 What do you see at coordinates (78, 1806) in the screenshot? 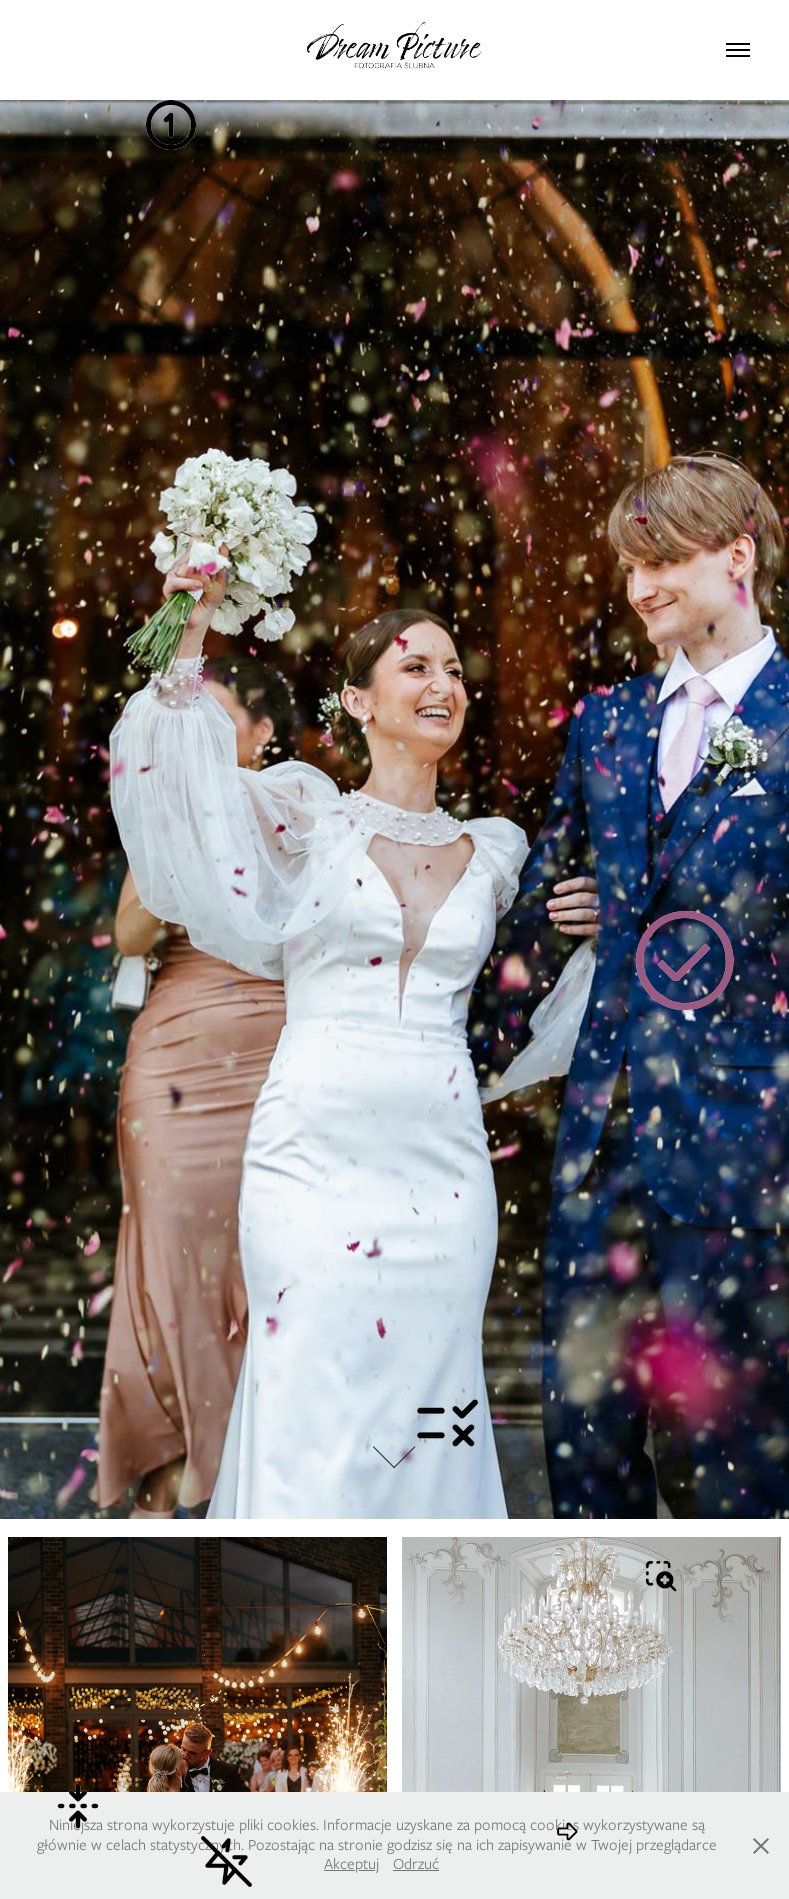
I see `collapse or fold content section` at bounding box center [78, 1806].